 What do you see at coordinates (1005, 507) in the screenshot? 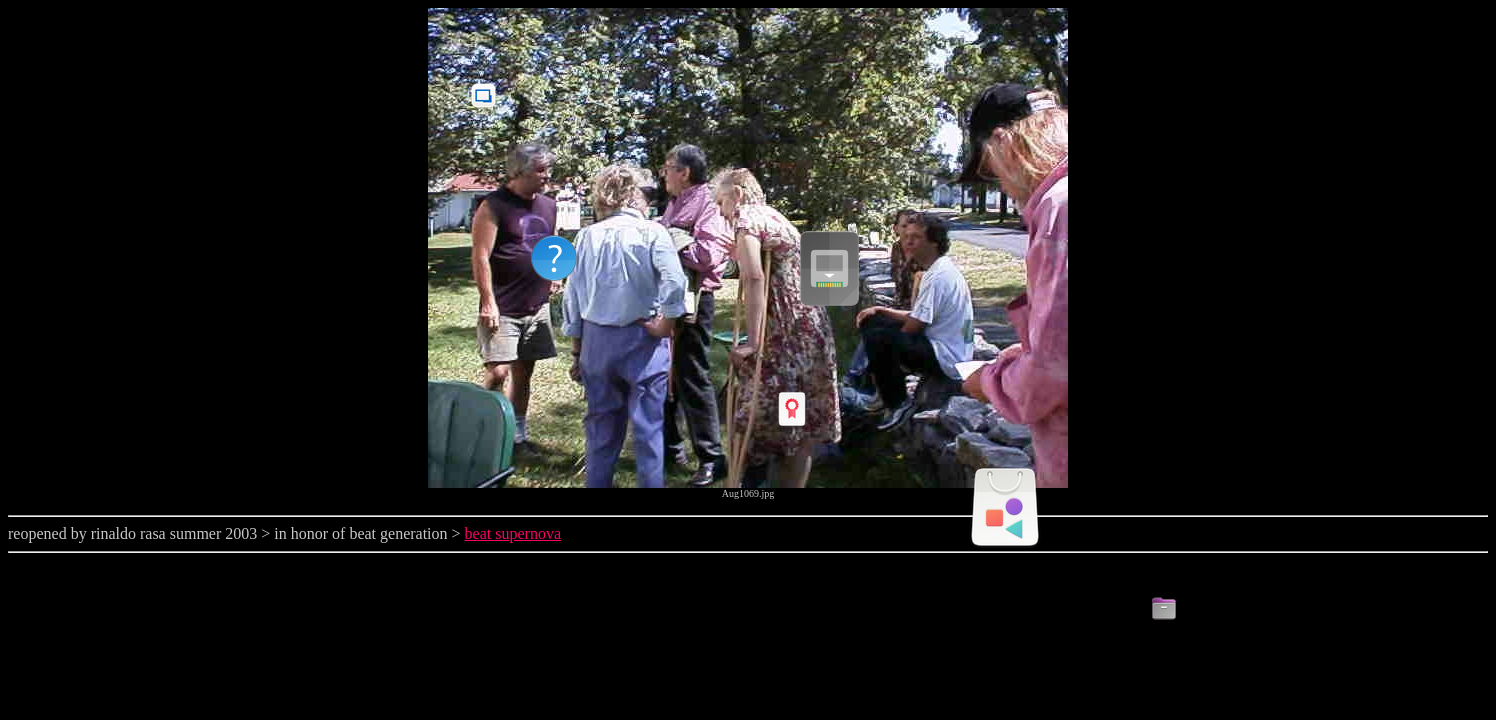
I see `open the software center to browse and install apps` at bounding box center [1005, 507].